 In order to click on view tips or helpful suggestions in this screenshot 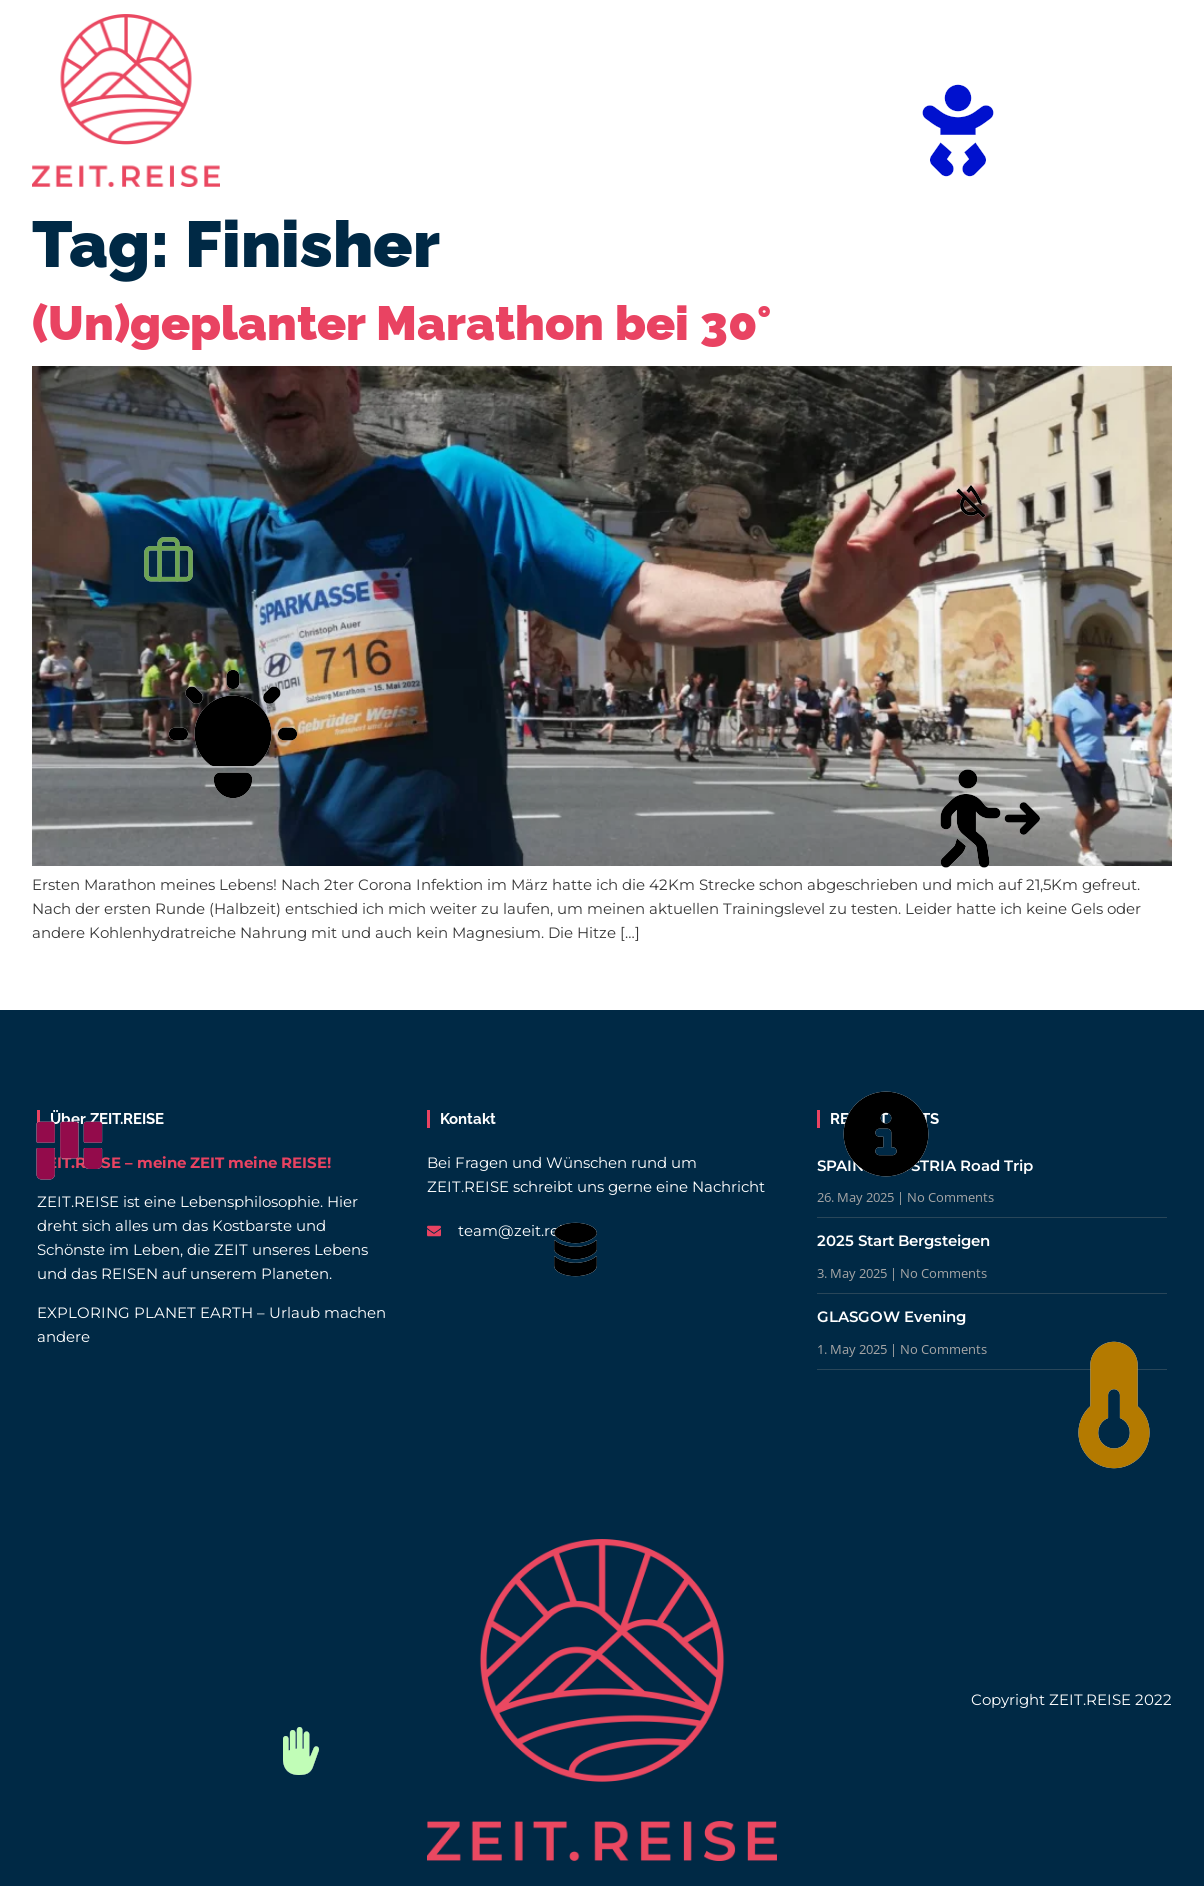, I will do `click(233, 734)`.